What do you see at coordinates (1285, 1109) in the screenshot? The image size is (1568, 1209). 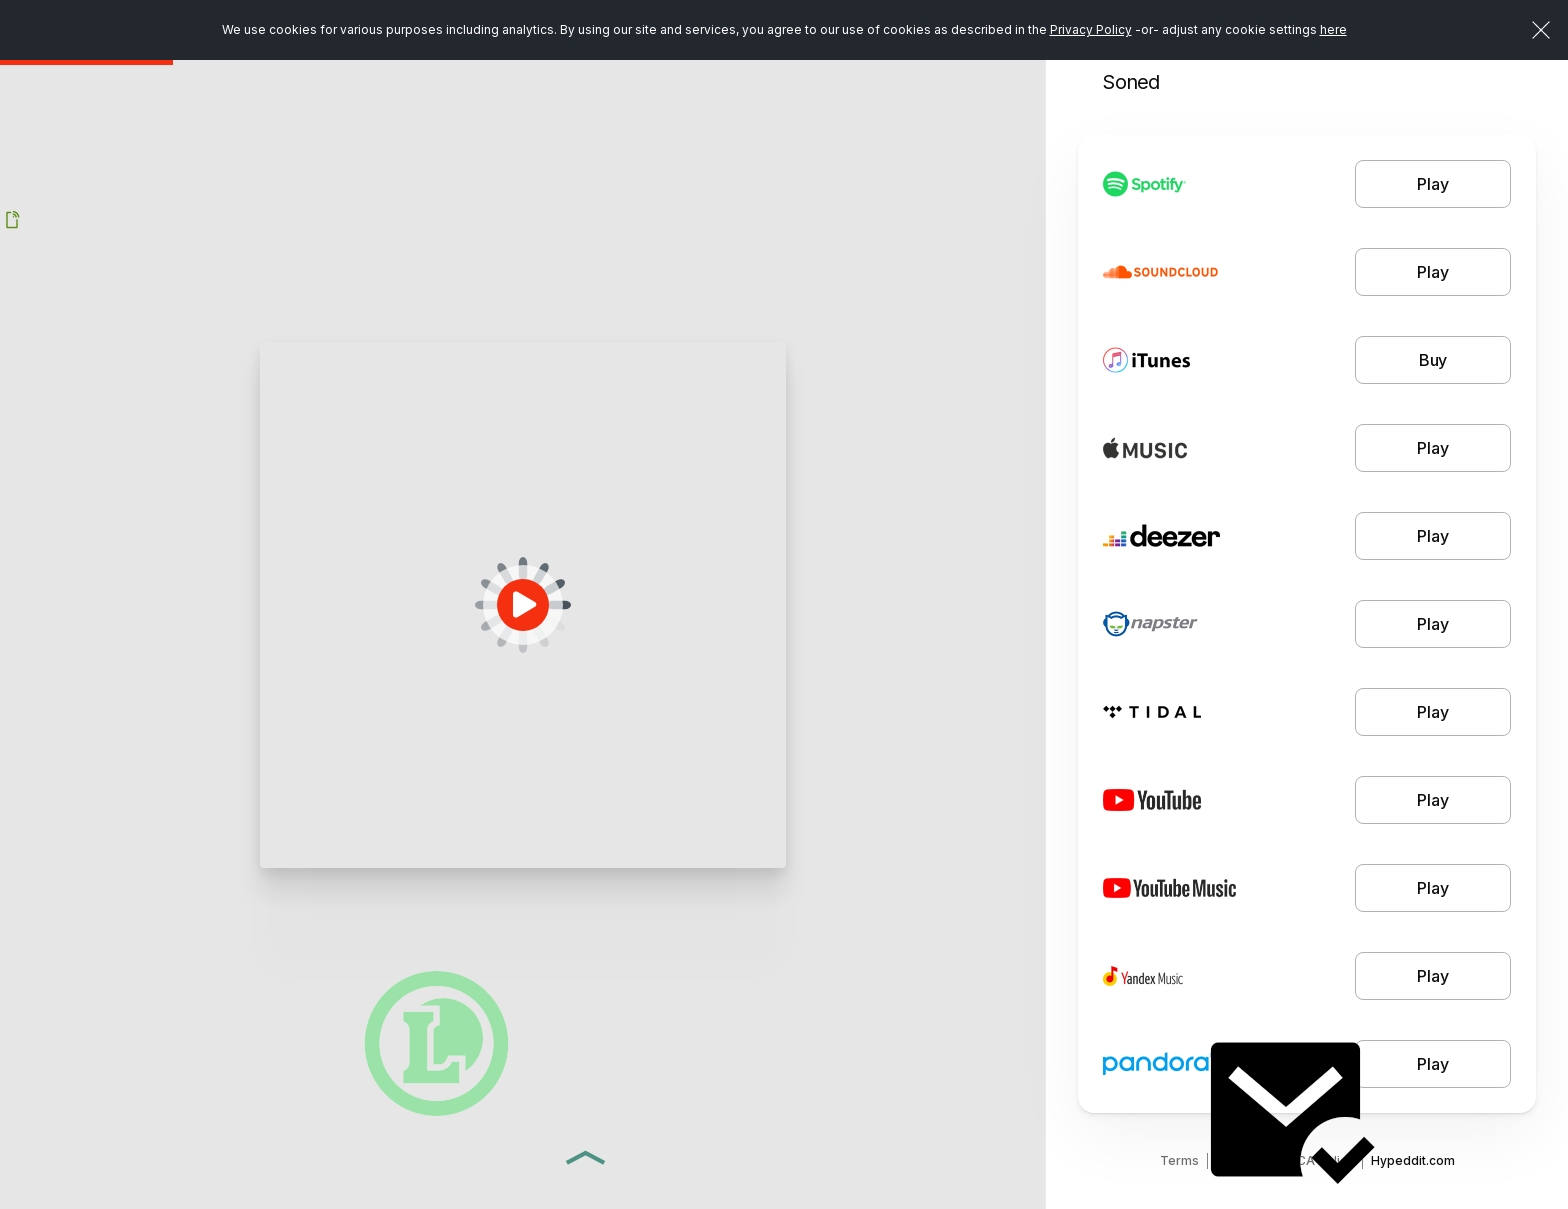 I see `email successfully sent or delivered` at bounding box center [1285, 1109].